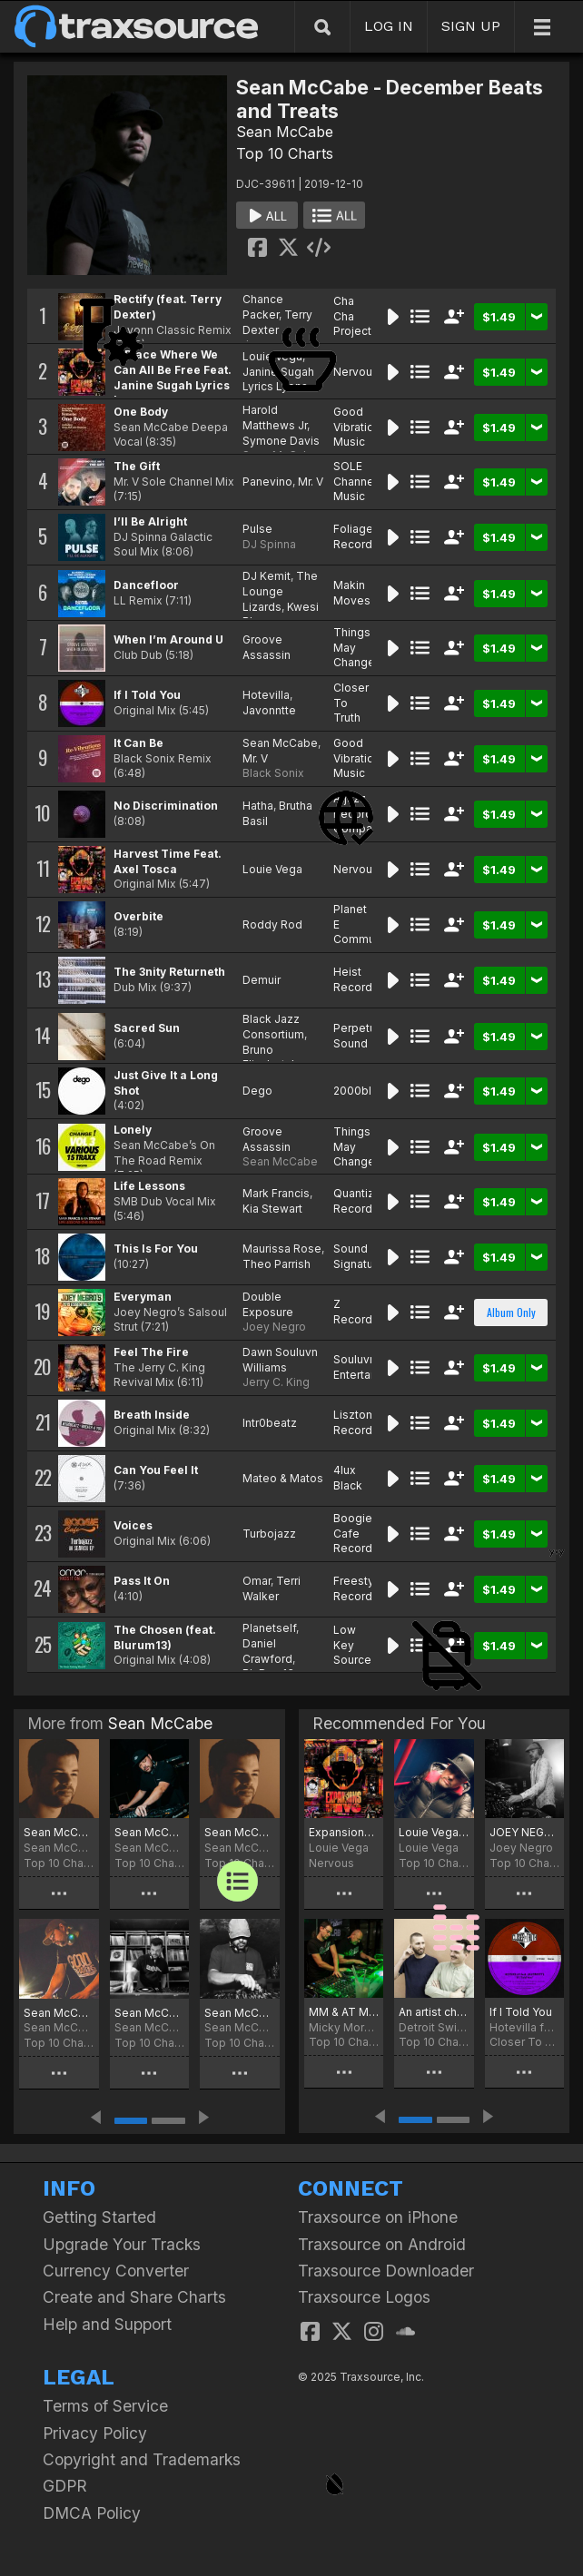 This screenshot has height=2576, width=583. What do you see at coordinates (302, 358) in the screenshot?
I see `browse soup or hot food options` at bounding box center [302, 358].